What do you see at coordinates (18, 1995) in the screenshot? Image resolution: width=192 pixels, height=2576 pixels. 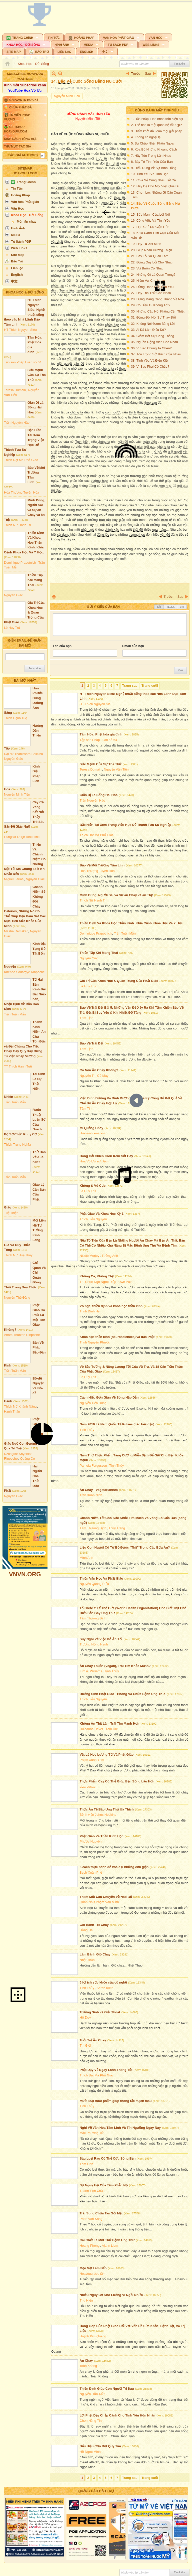 I see `apply outer border to selection` at bounding box center [18, 1995].